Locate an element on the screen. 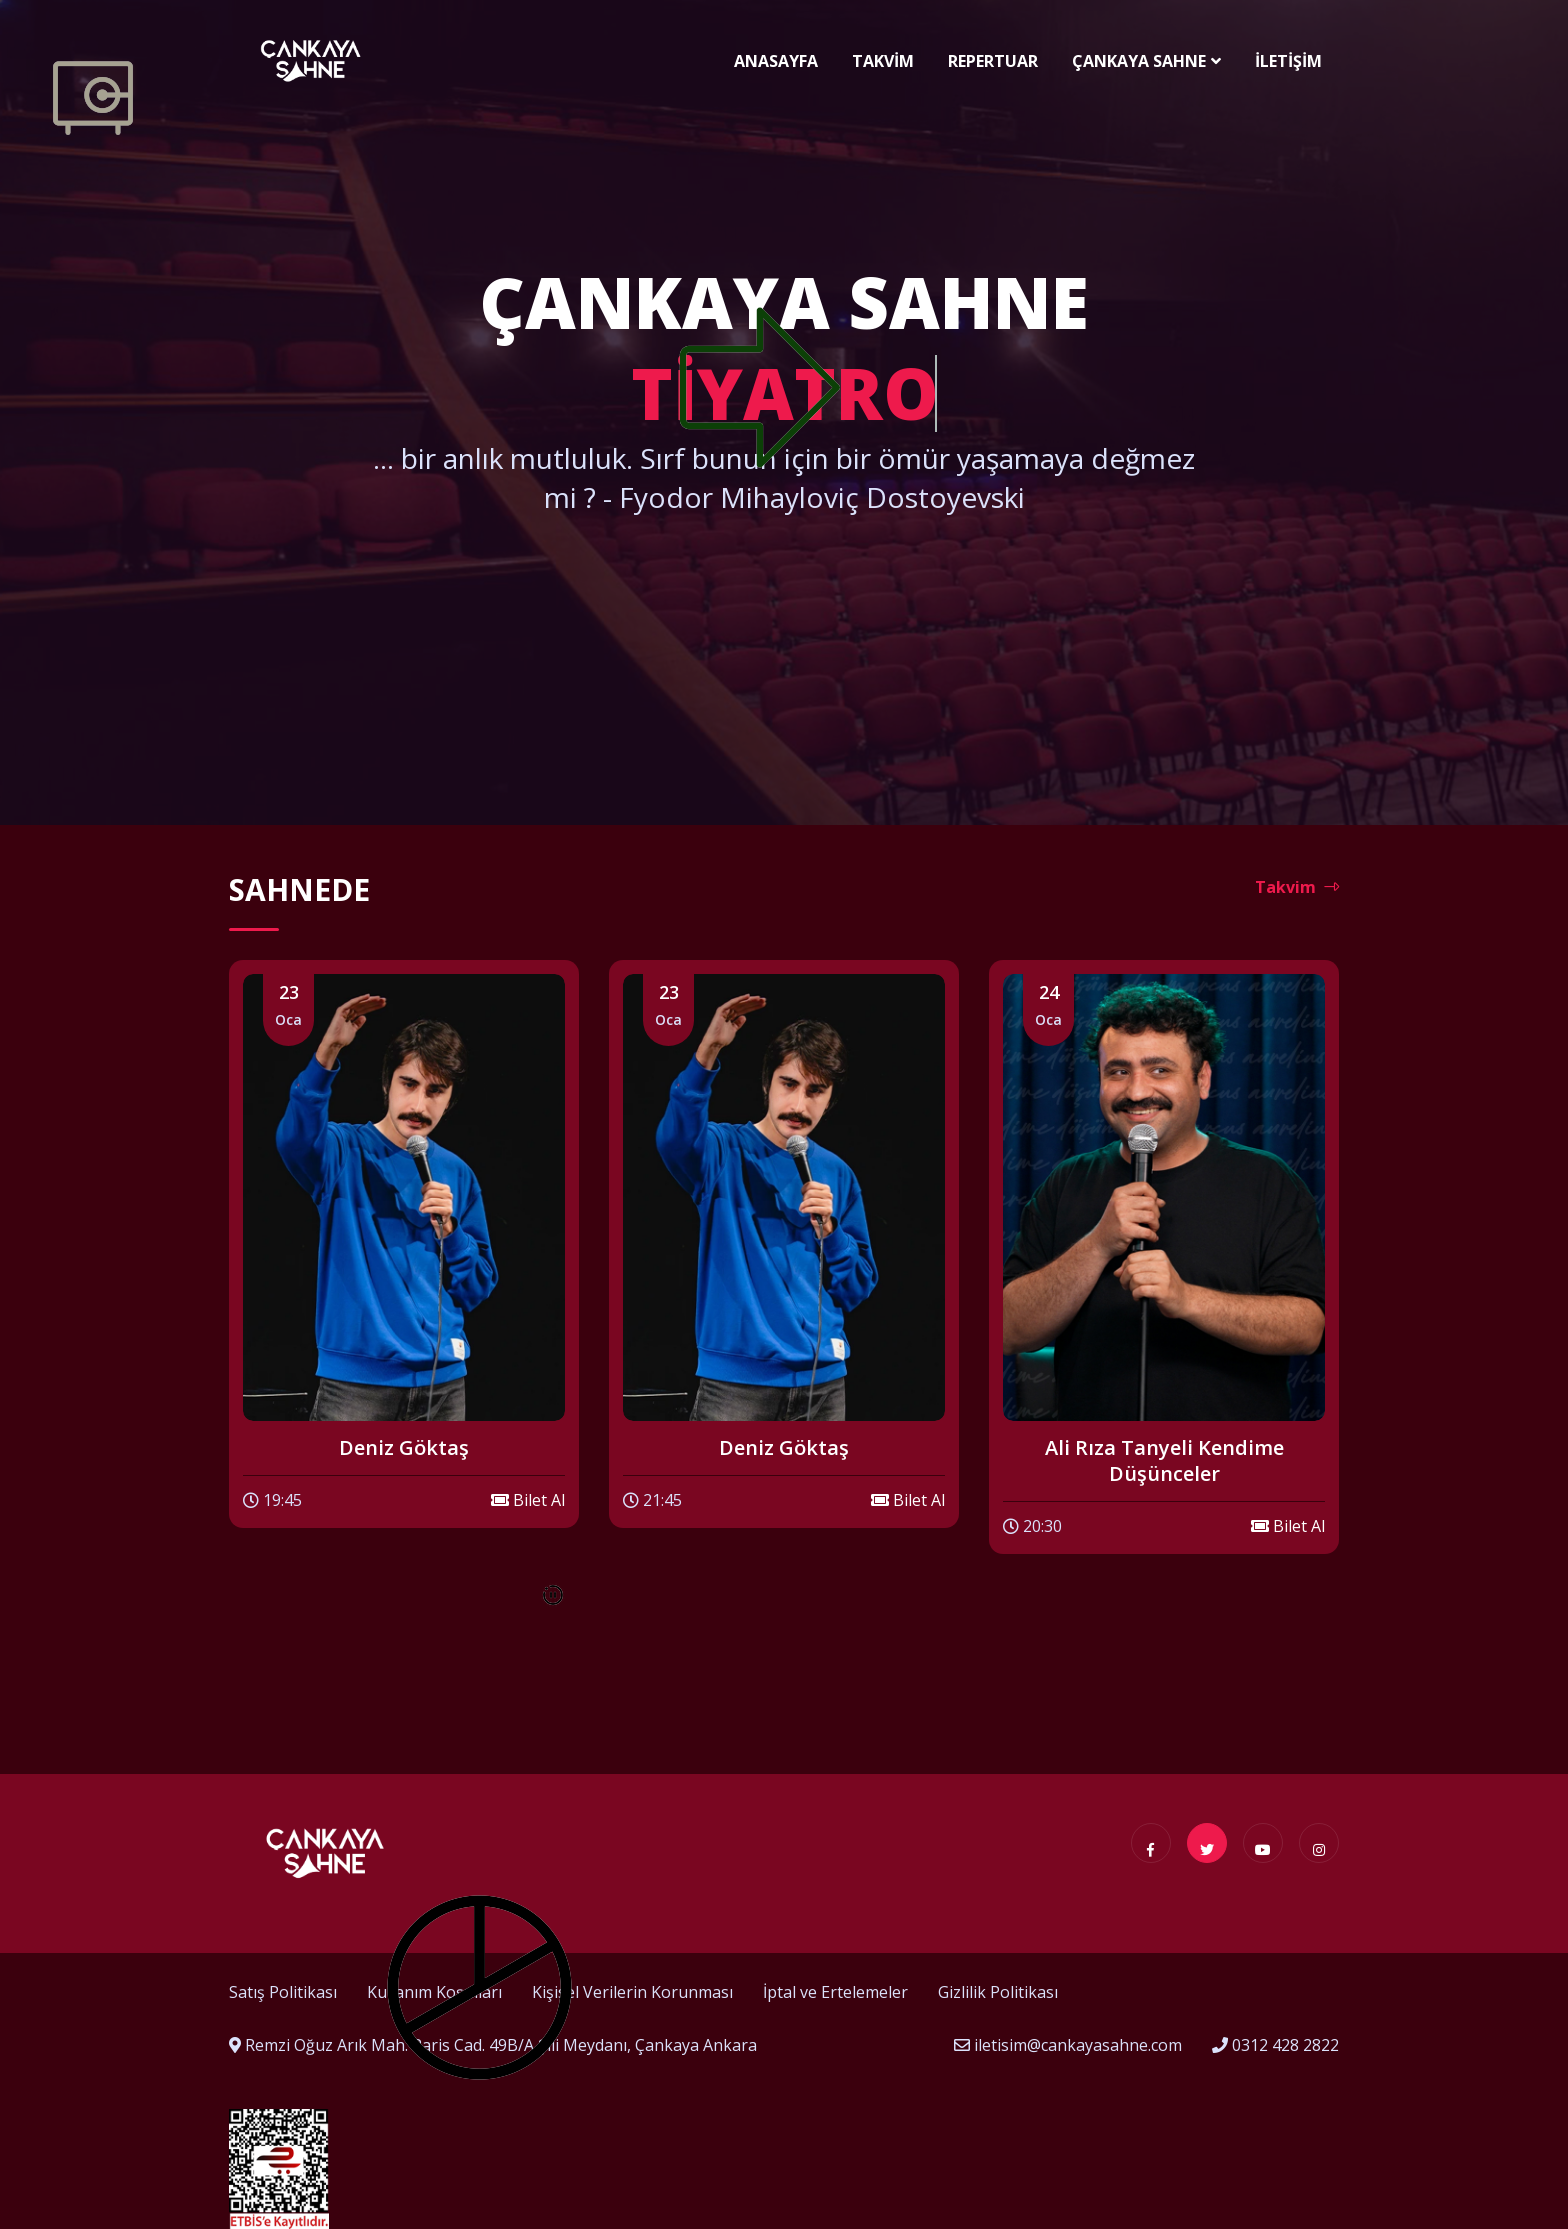  view analytics or statistics breakdown is located at coordinates (479, 1987).